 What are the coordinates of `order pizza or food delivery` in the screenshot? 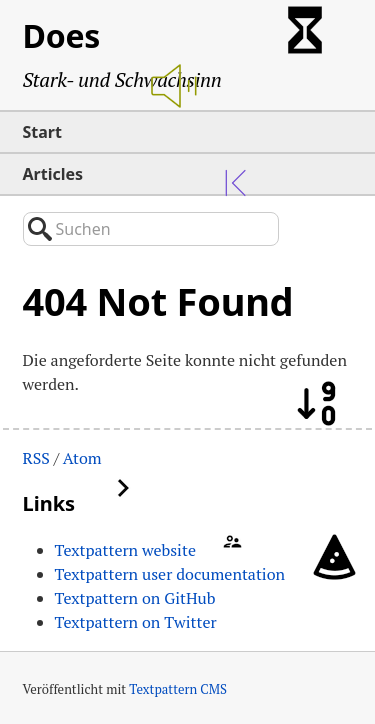 It's located at (334, 556).